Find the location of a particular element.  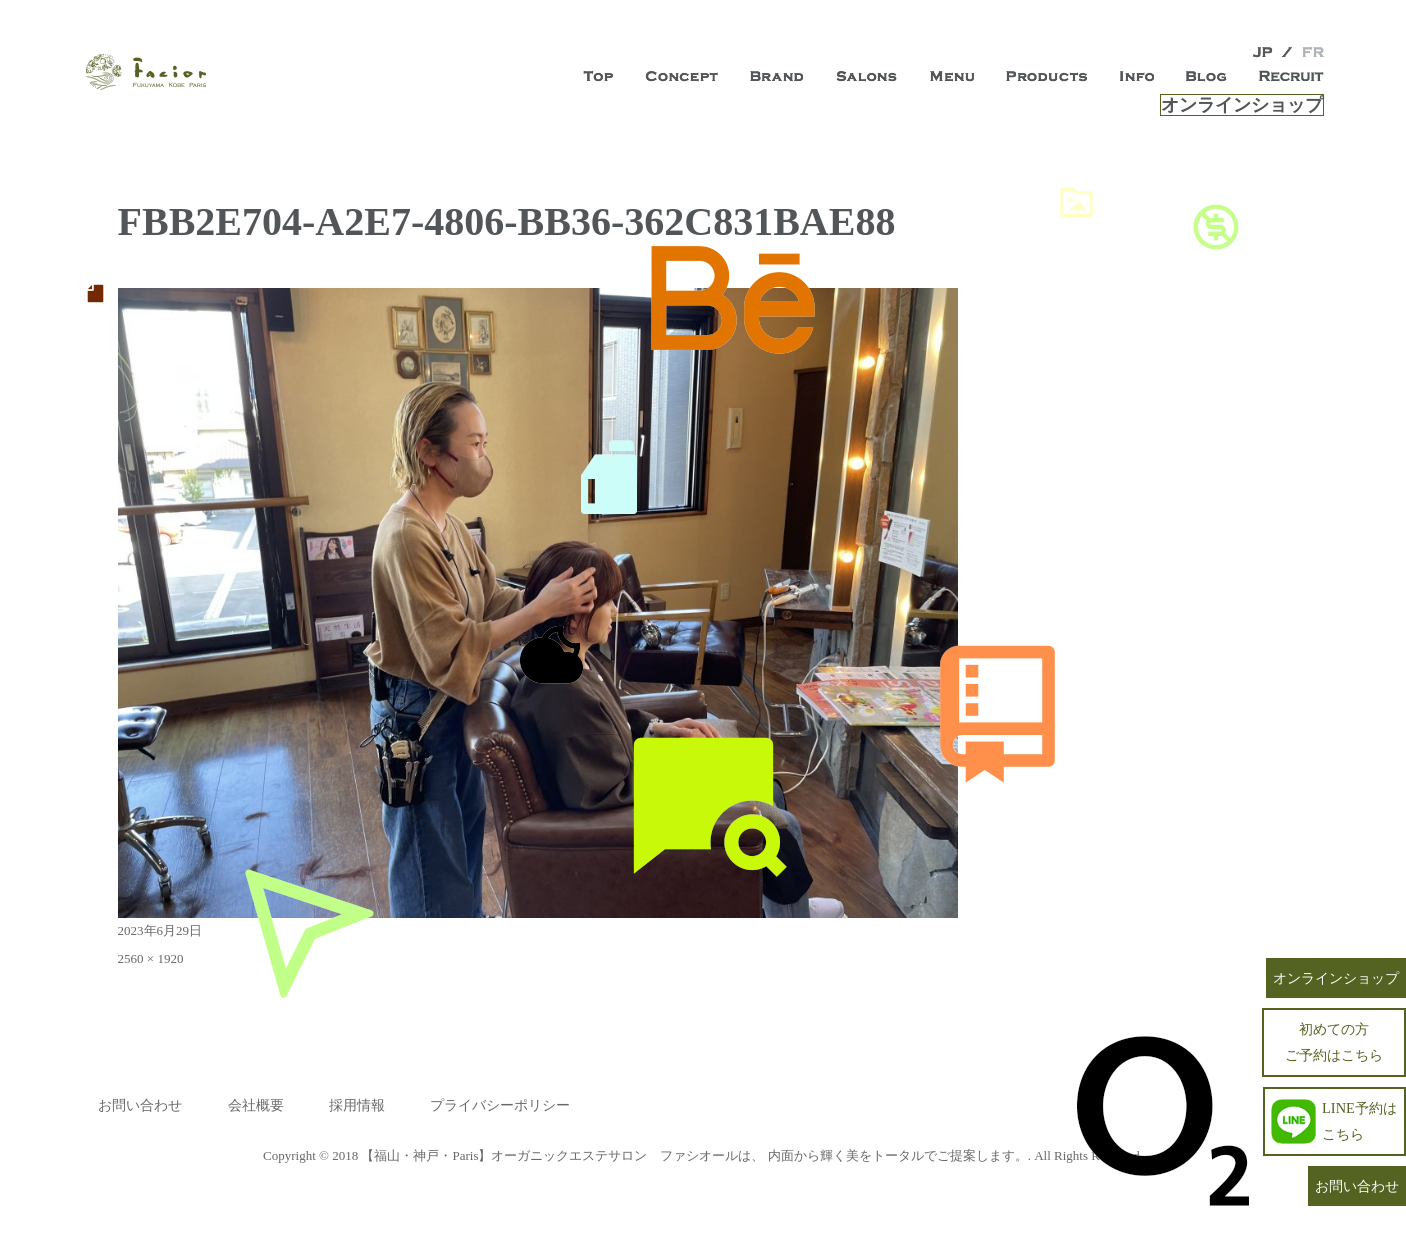

tap to navigate to this location is located at coordinates (308, 932).